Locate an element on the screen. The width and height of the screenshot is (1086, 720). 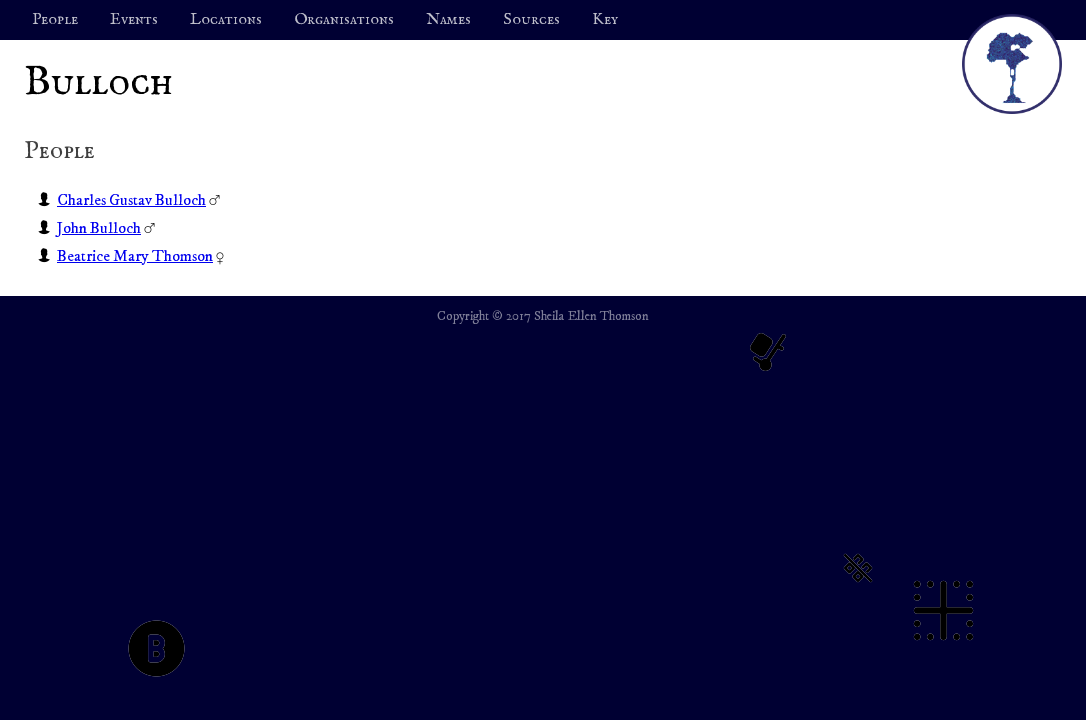
apply inner borders to selected cells is located at coordinates (943, 610).